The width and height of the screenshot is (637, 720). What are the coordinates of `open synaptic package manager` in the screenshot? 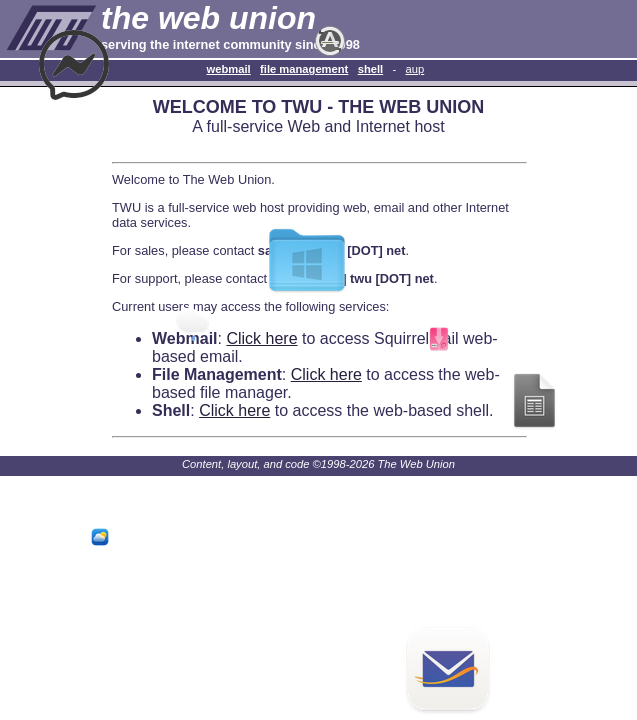 It's located at (439, 339).